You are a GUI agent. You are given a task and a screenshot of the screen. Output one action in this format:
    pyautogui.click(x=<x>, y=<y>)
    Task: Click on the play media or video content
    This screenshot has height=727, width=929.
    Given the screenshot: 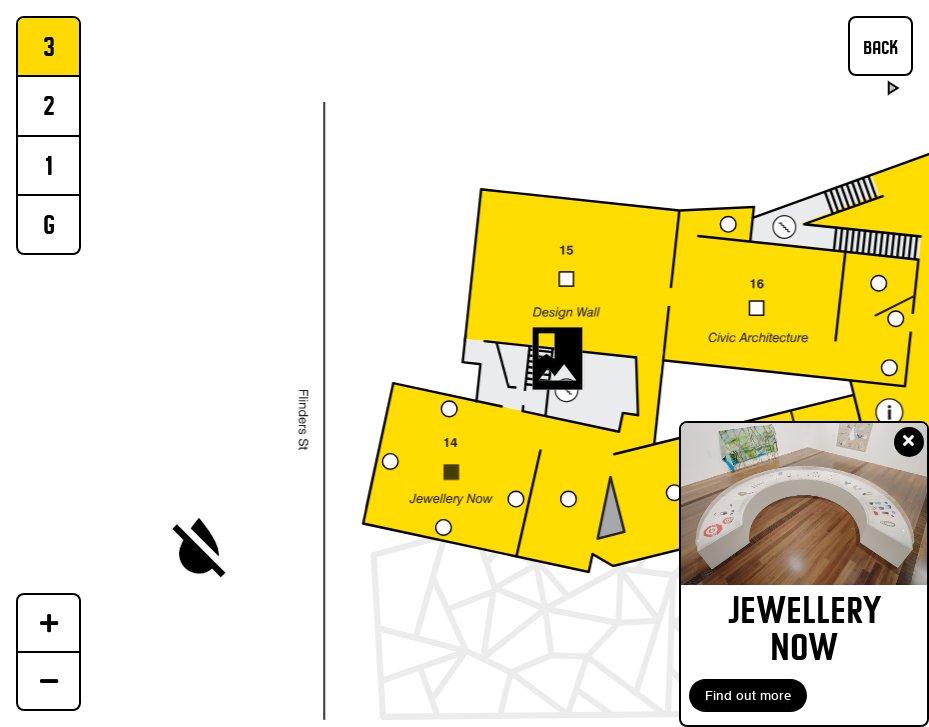 What is the action you would take?
    pyautogui.click(x=892, y=88)
    